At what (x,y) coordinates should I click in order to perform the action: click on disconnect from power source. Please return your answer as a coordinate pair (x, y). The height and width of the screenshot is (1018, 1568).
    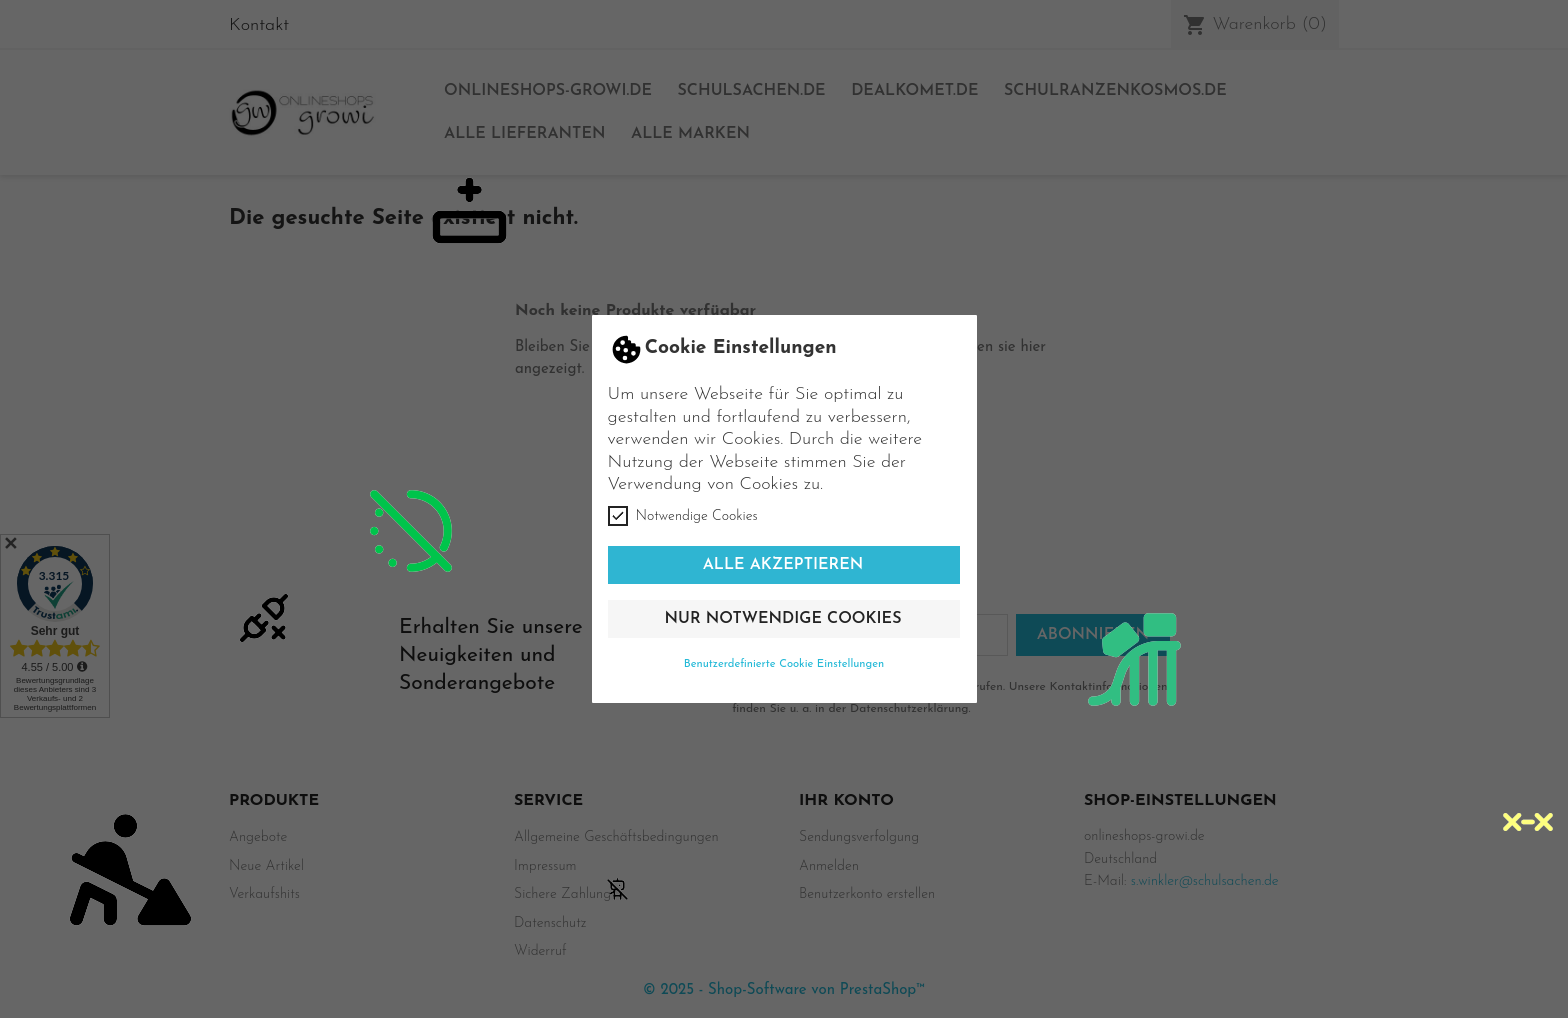
    Looking at the image, I should click on (264, 618).